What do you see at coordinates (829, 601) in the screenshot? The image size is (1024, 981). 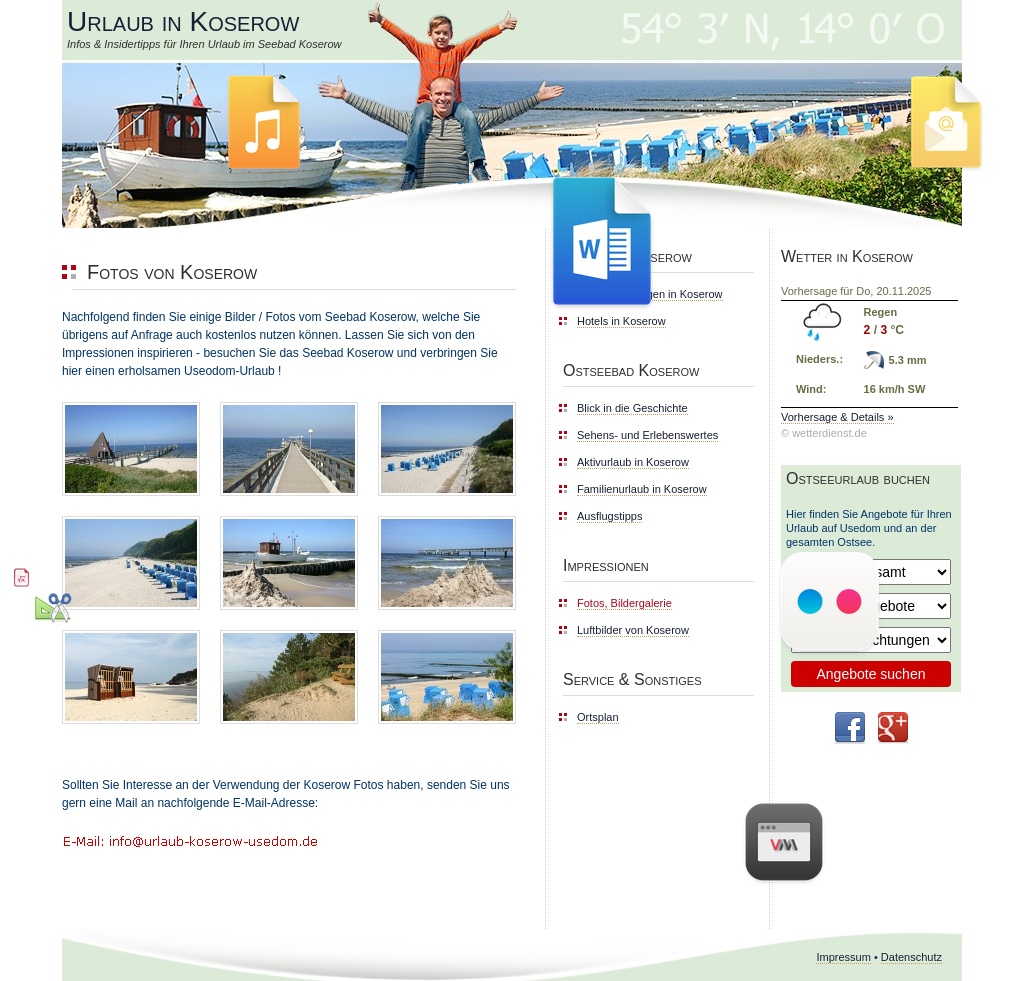 I see `open the flickr app` at bounding box center [829, 601].